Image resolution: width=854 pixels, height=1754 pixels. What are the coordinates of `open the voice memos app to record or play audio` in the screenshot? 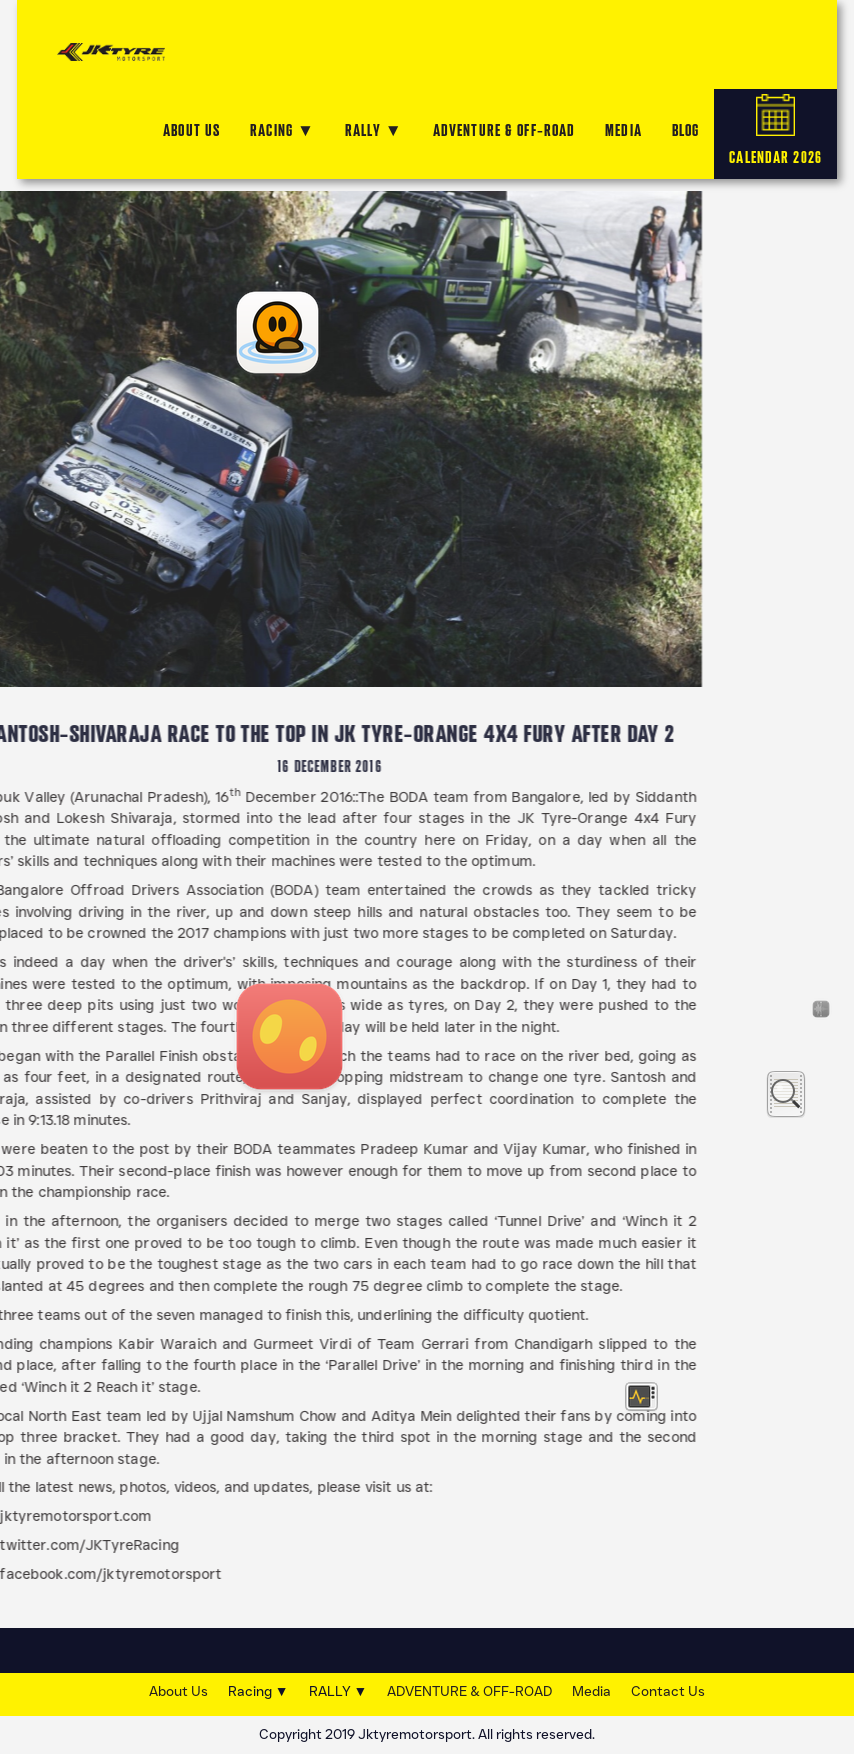 It's located at (821, 1009).